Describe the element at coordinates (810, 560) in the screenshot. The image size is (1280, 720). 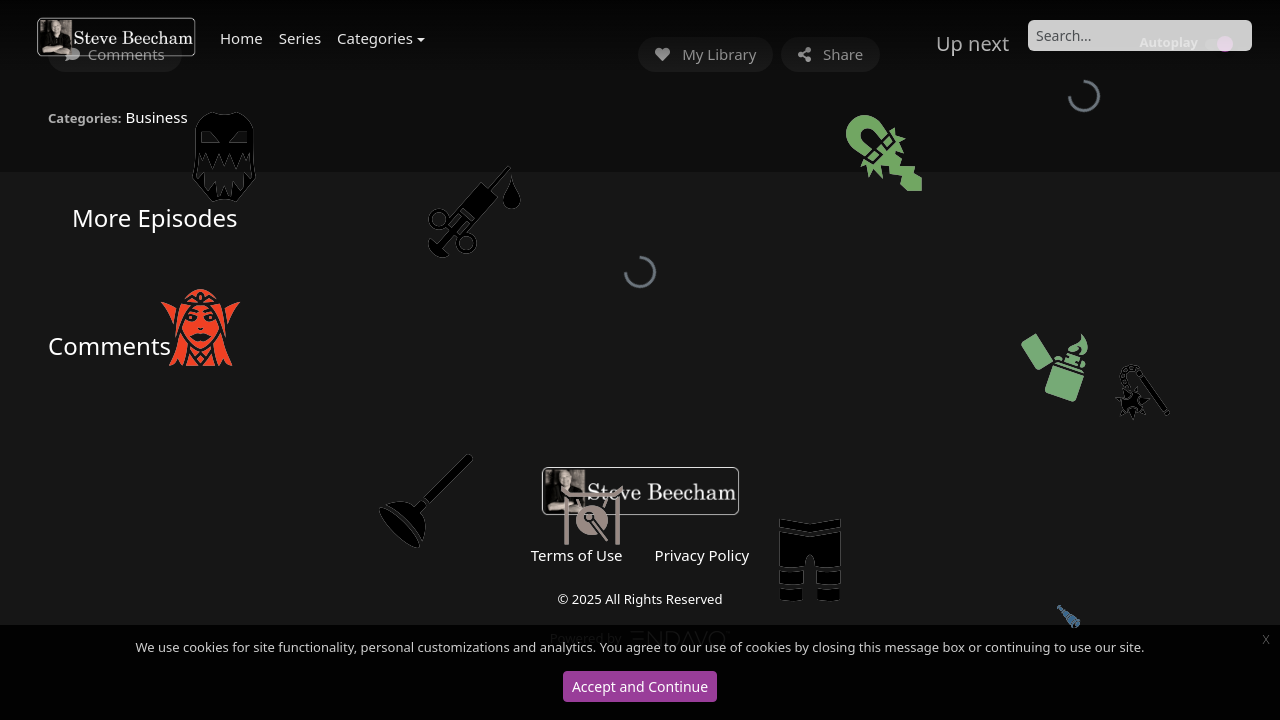
I see `equip armored leg gear` at that location.